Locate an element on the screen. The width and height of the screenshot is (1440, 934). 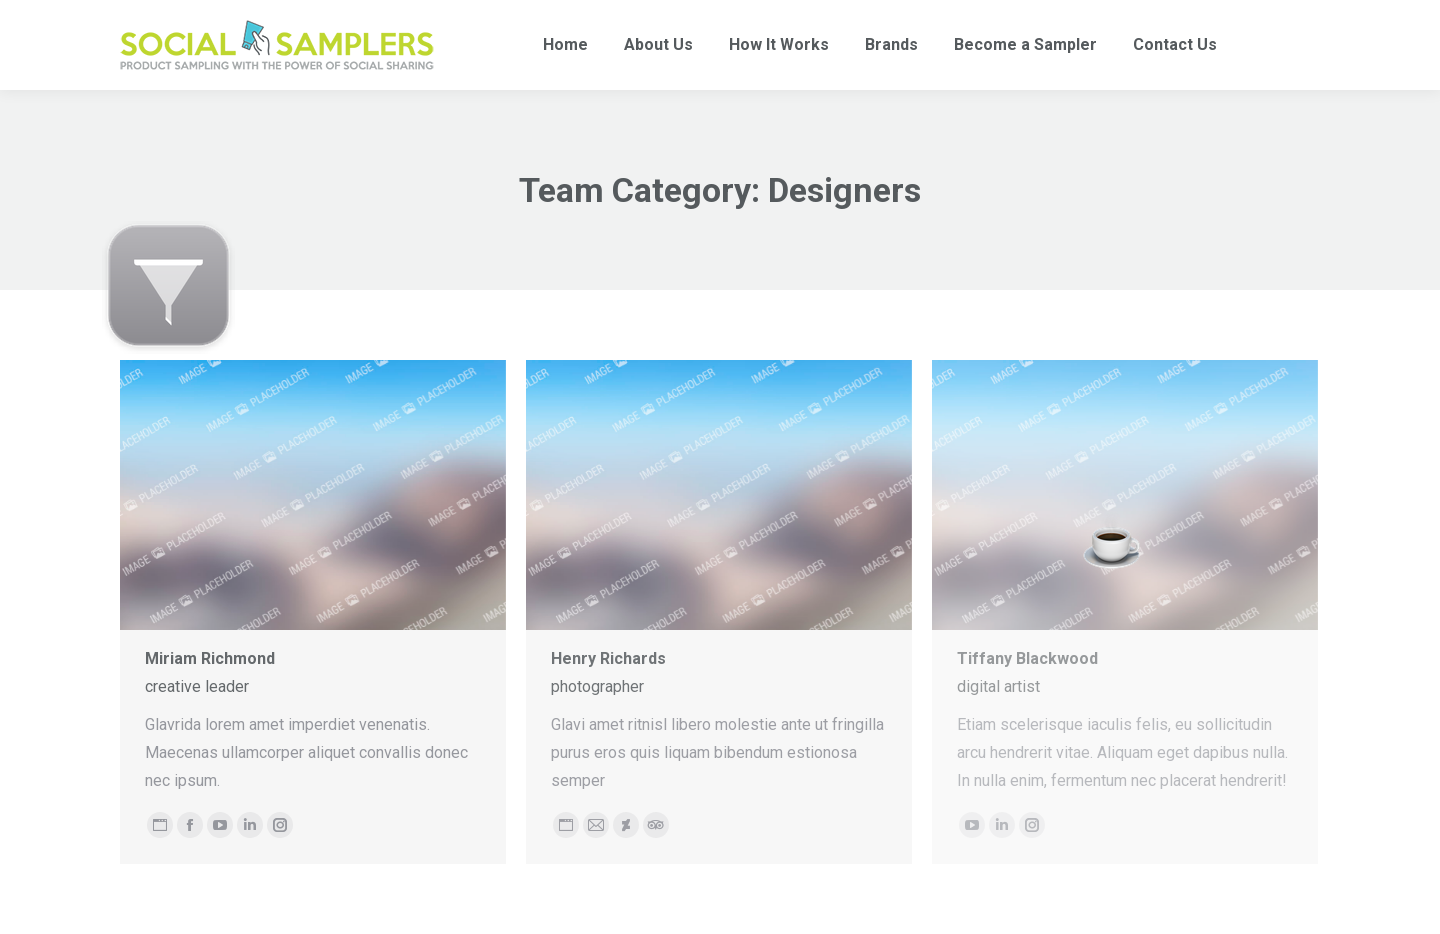
launch java application is located at coordinates (1111, 546).